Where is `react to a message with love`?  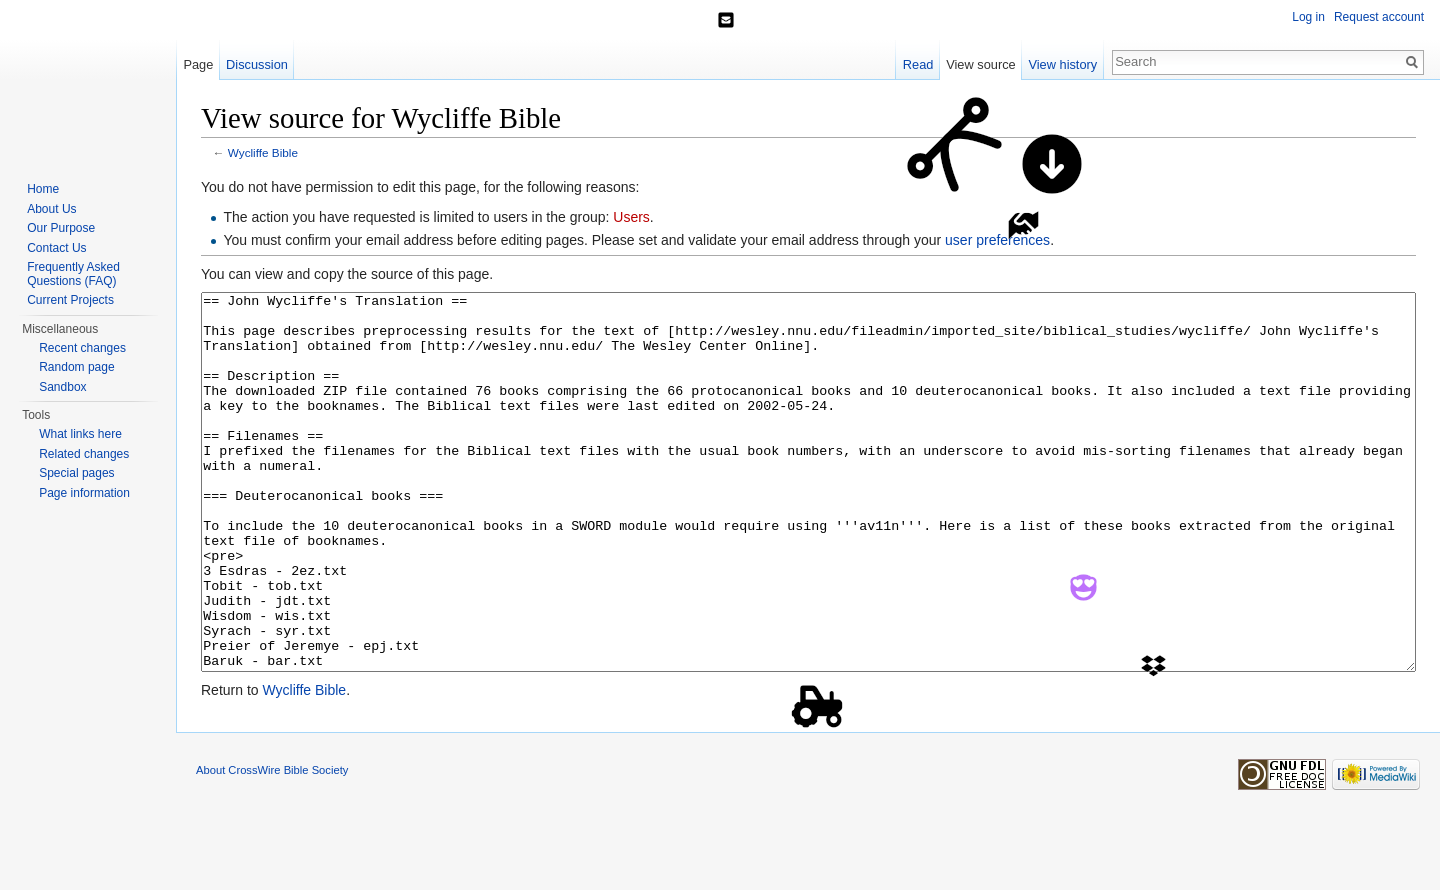
react to a message with love is located at coordinates (1083, 587).